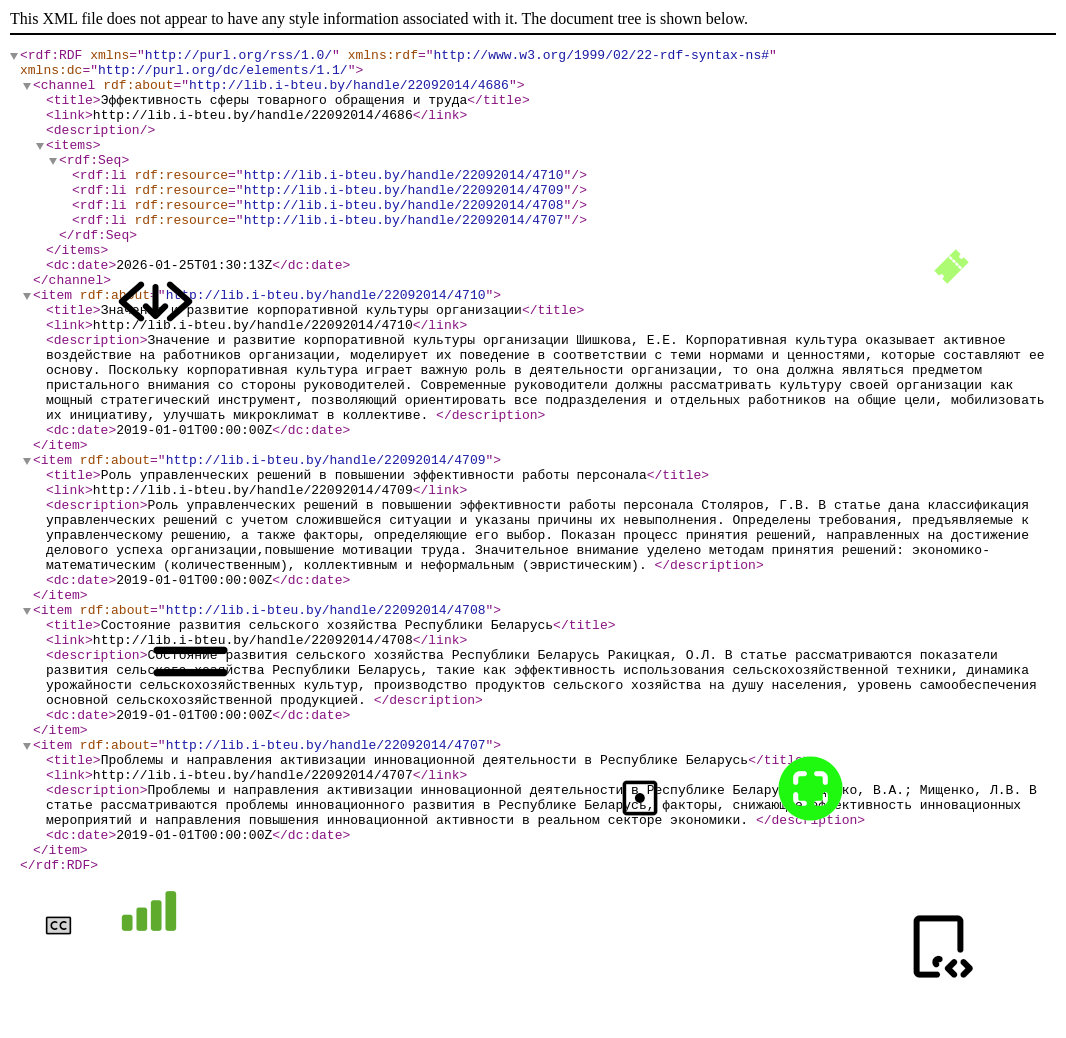  What do you see at coordinates (810, 788) in the screenshot?
I see `tap to scan a QR code or barcode` at bounding box center [810, 788].